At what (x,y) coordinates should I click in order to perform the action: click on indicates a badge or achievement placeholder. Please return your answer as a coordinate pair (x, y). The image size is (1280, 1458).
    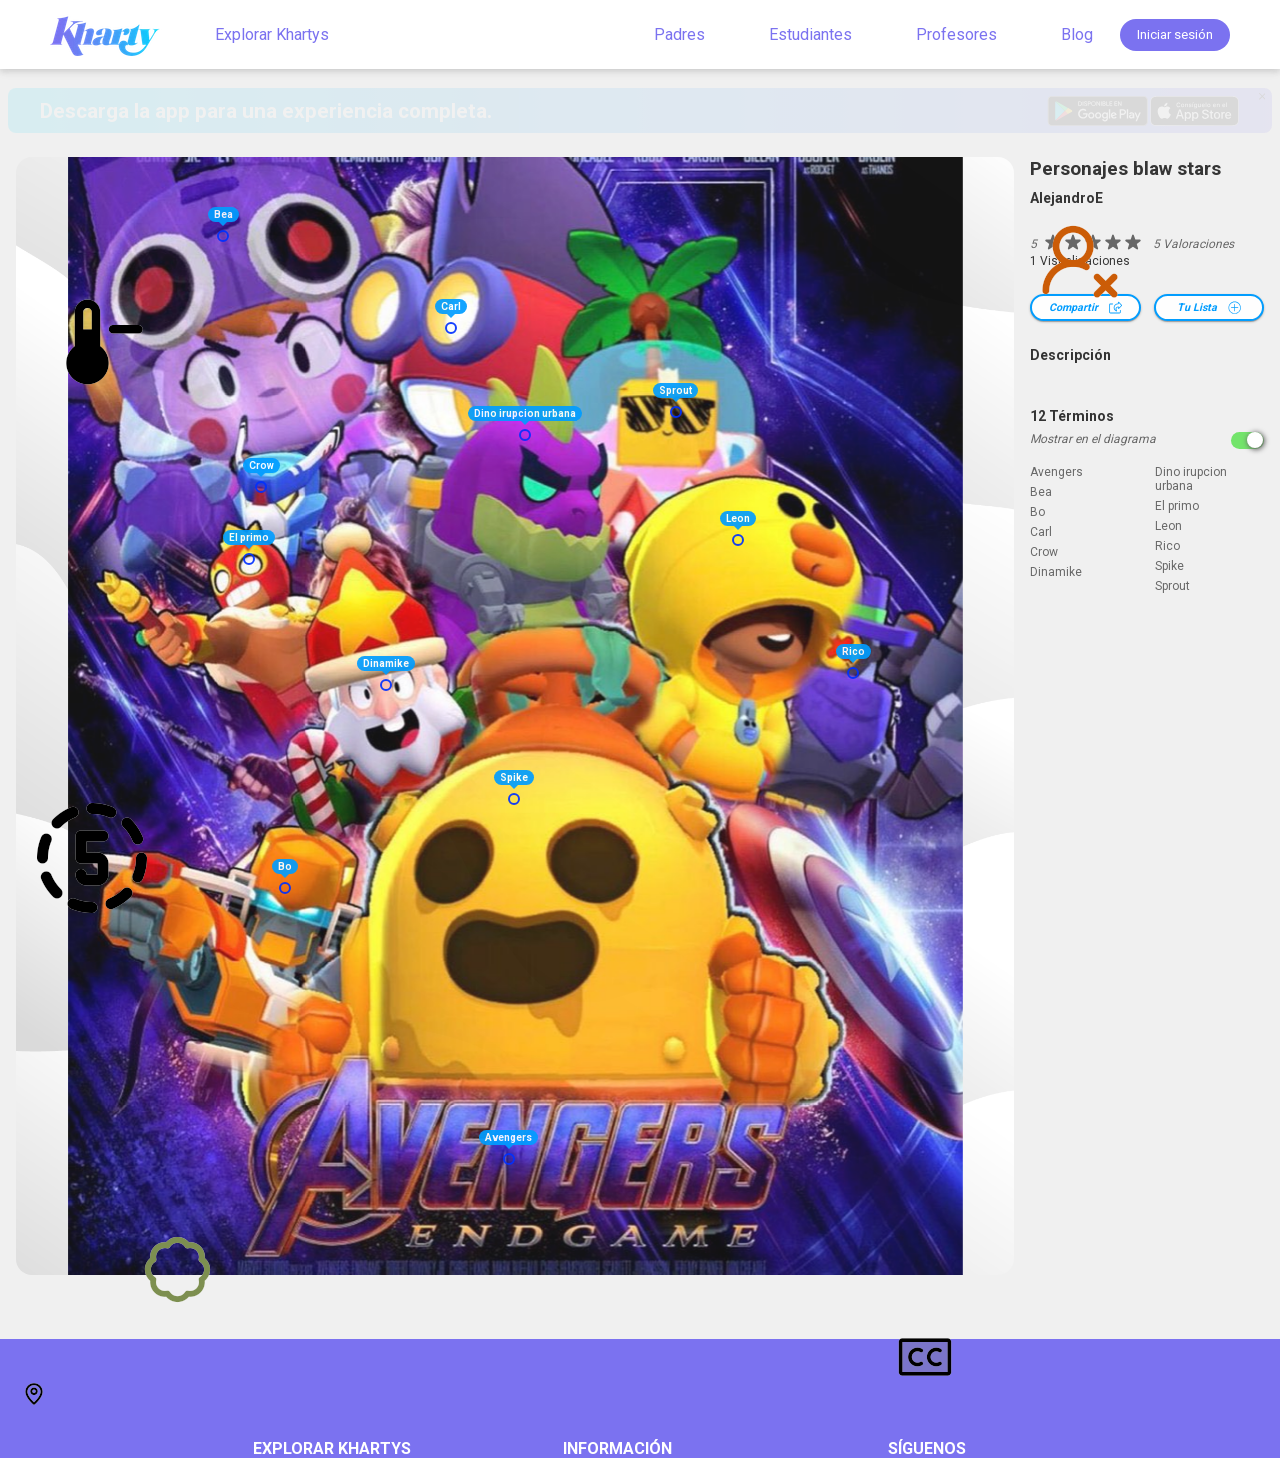
    Looking at the image, I should click on (177, 1269).